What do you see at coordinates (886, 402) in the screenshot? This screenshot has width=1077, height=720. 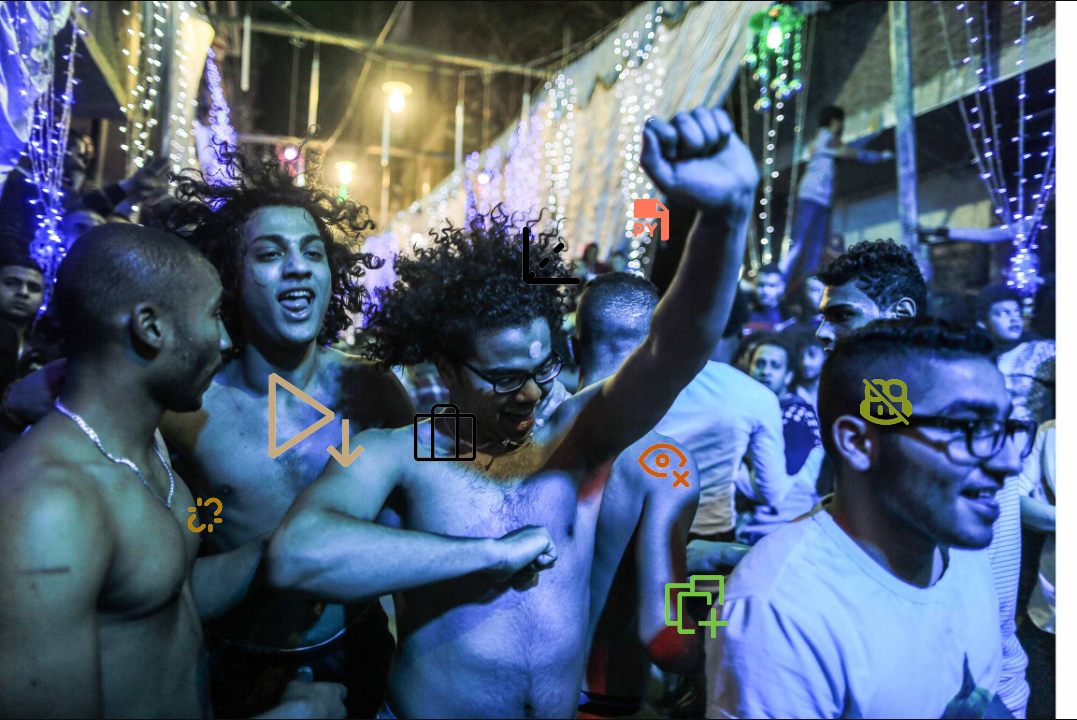 I see `indicates github copilot is unavailable or disabled` at bounding box center [886, 402].